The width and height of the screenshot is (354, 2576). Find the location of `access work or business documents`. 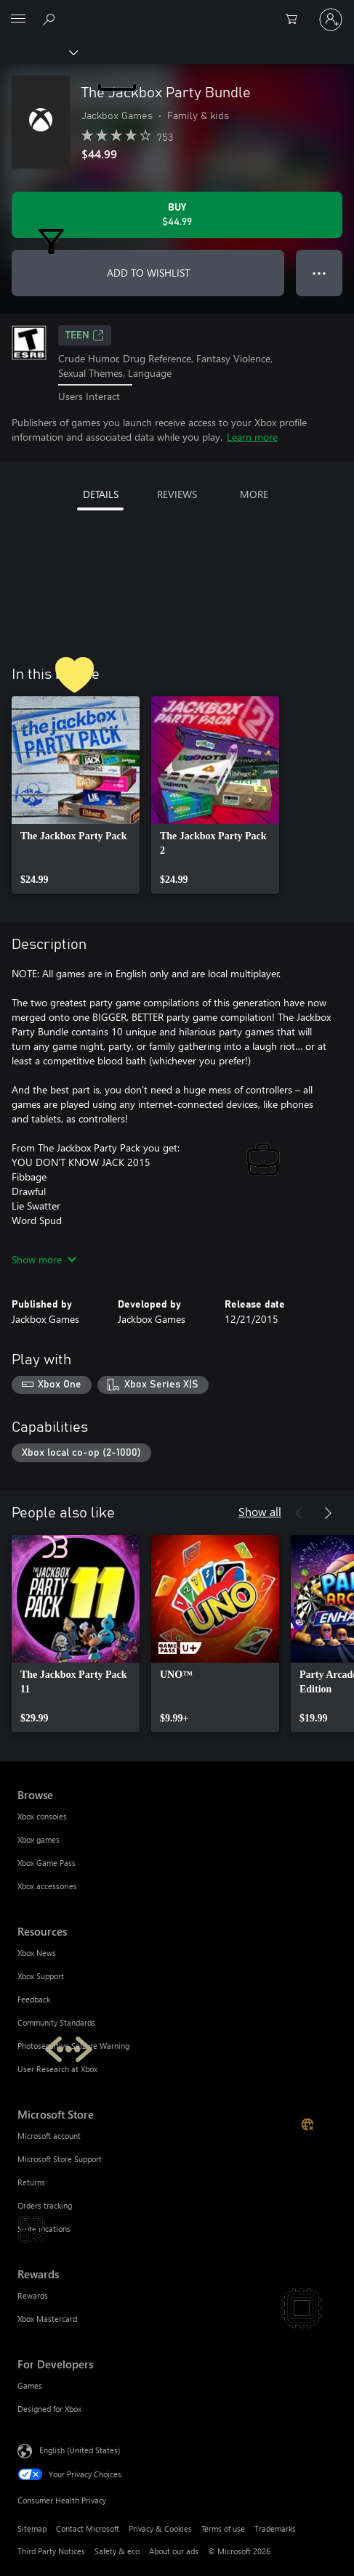

access work or business documents is located at coordinates (263, 1159).